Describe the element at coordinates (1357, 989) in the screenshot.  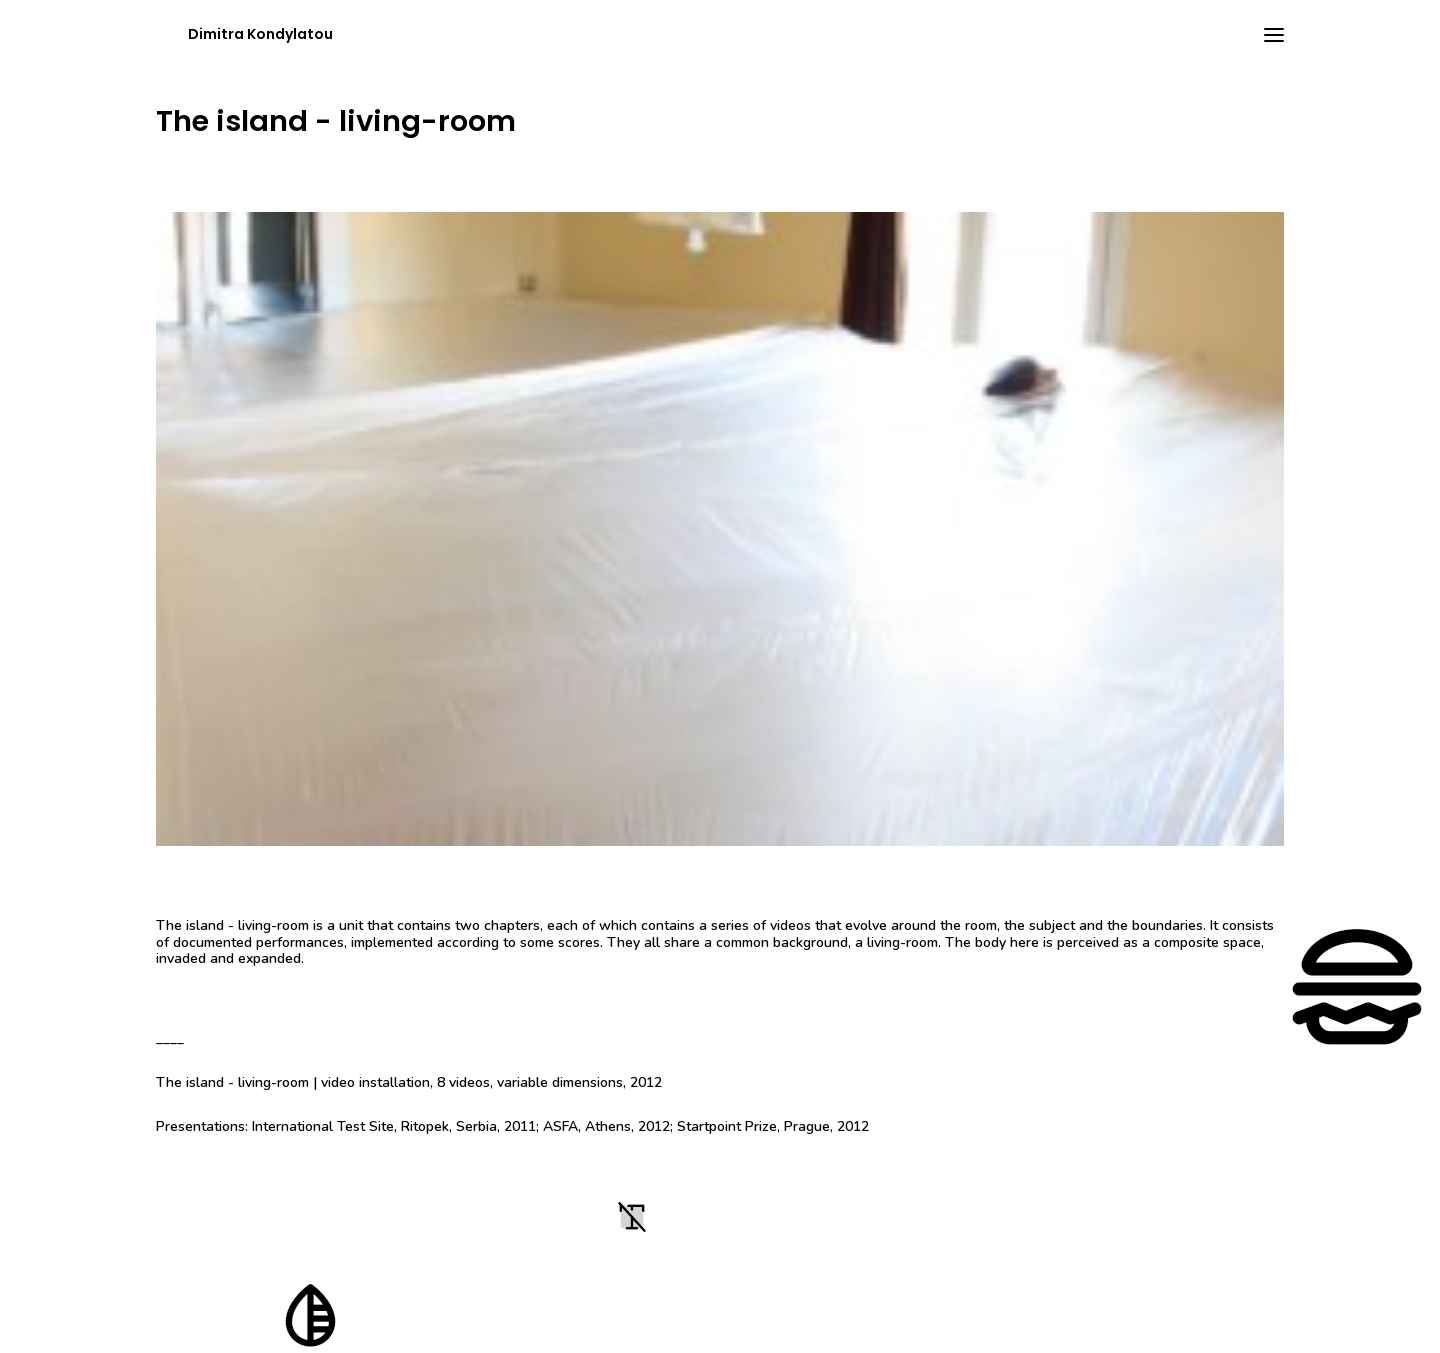
I see `access food or restaurant options` at that location.